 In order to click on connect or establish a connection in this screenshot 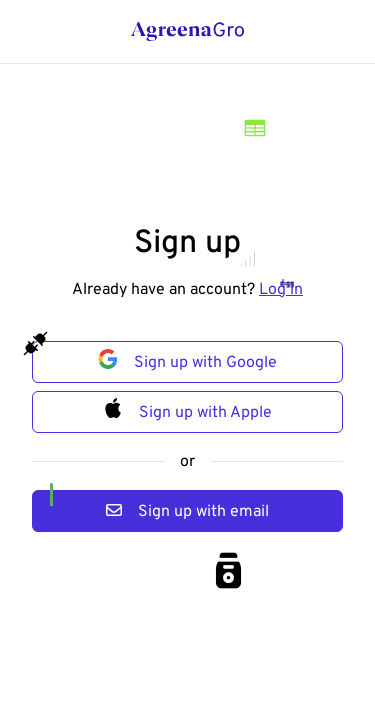, I will do `click(35, 343)`.